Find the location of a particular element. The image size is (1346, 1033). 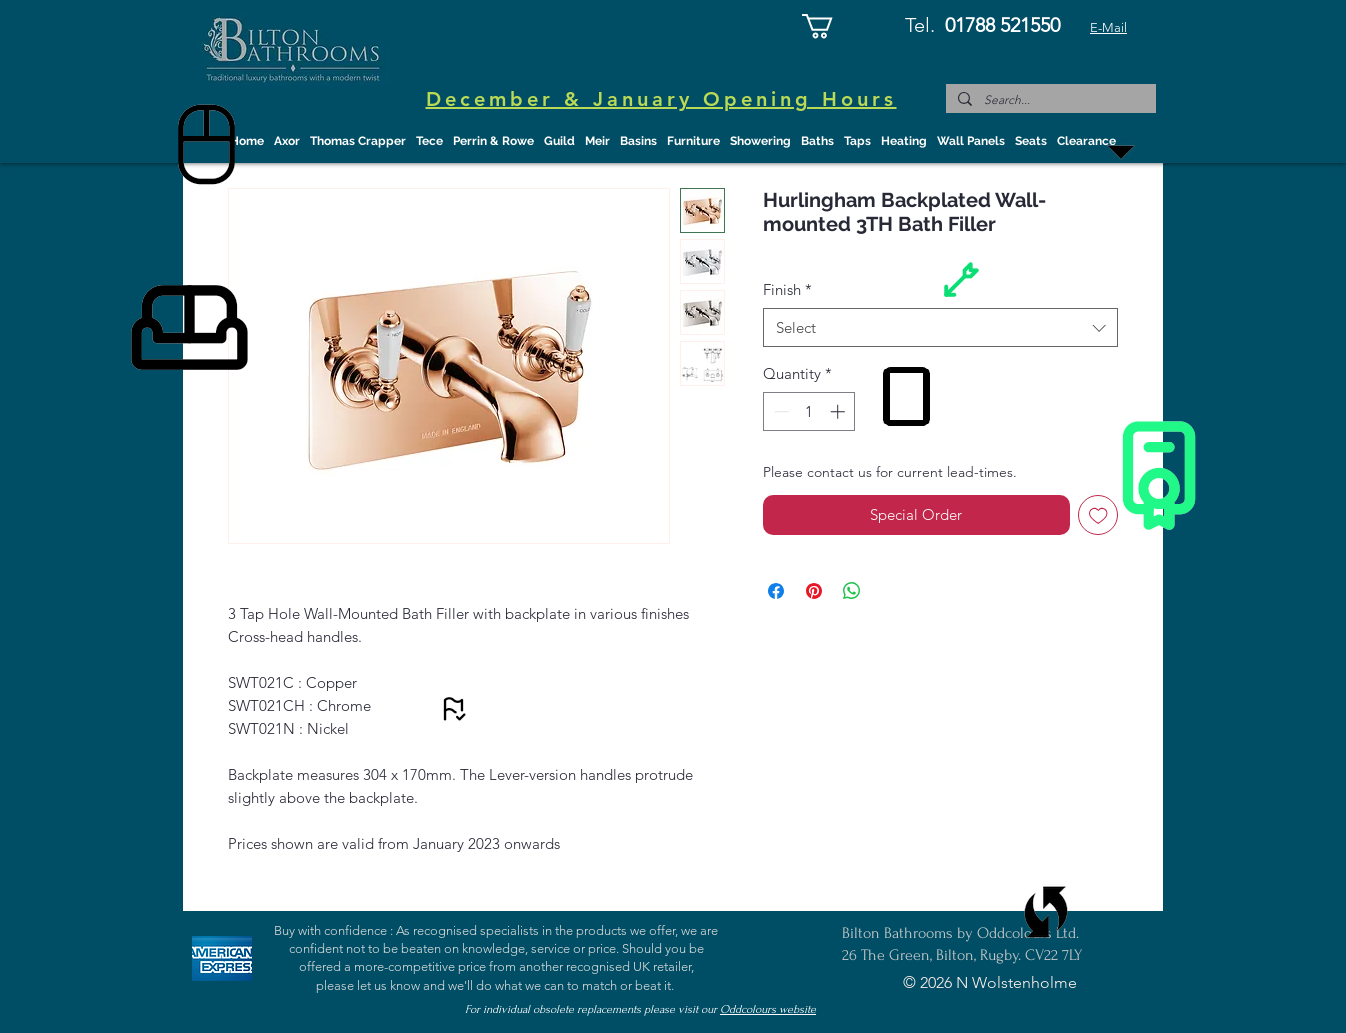

expand a dropdown menu is located at coordinates (1121, 151).